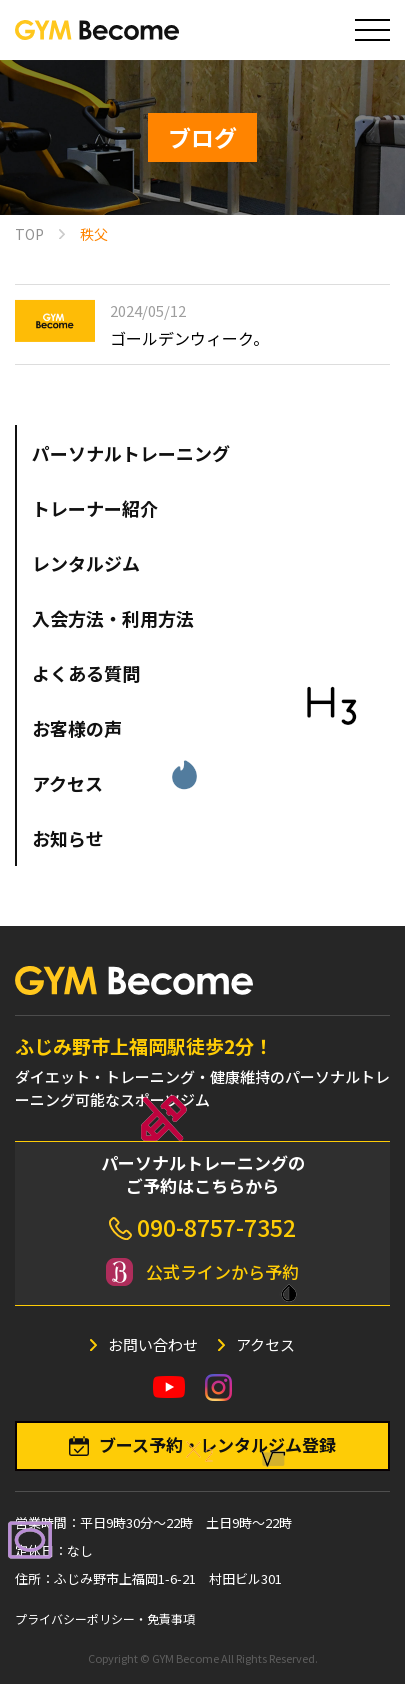  I want to click on apply vignette effect to photo, so click(30, 1540).